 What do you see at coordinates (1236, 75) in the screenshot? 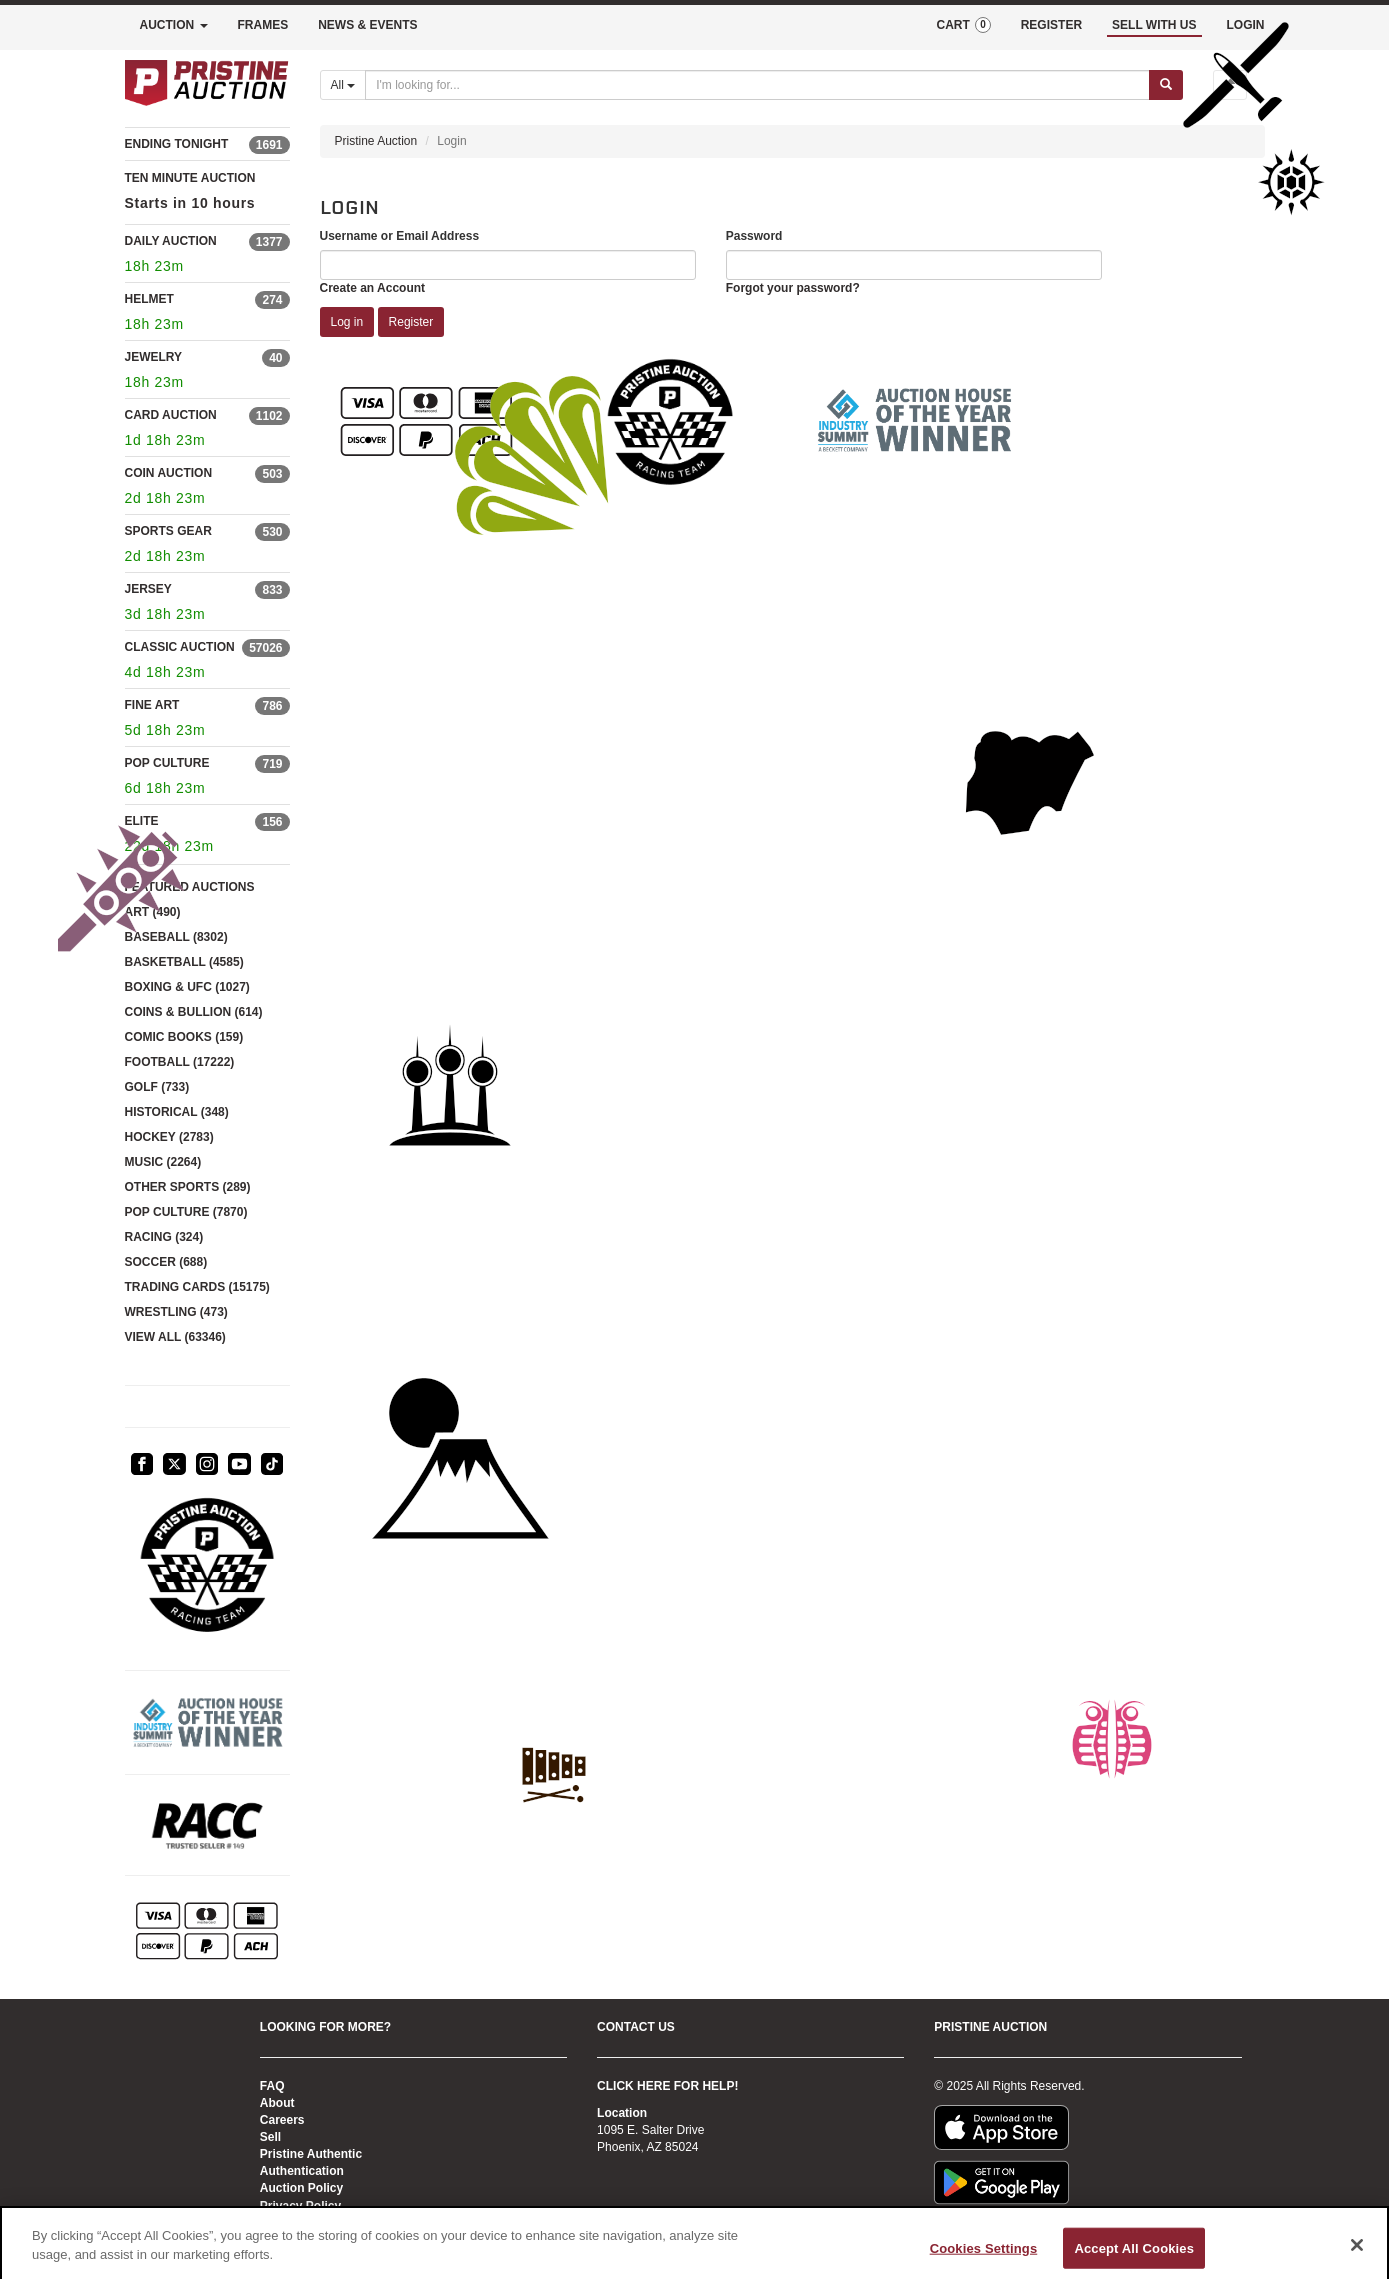
I see `access glider or sailplane activities` at bounding box center [1236, 75].